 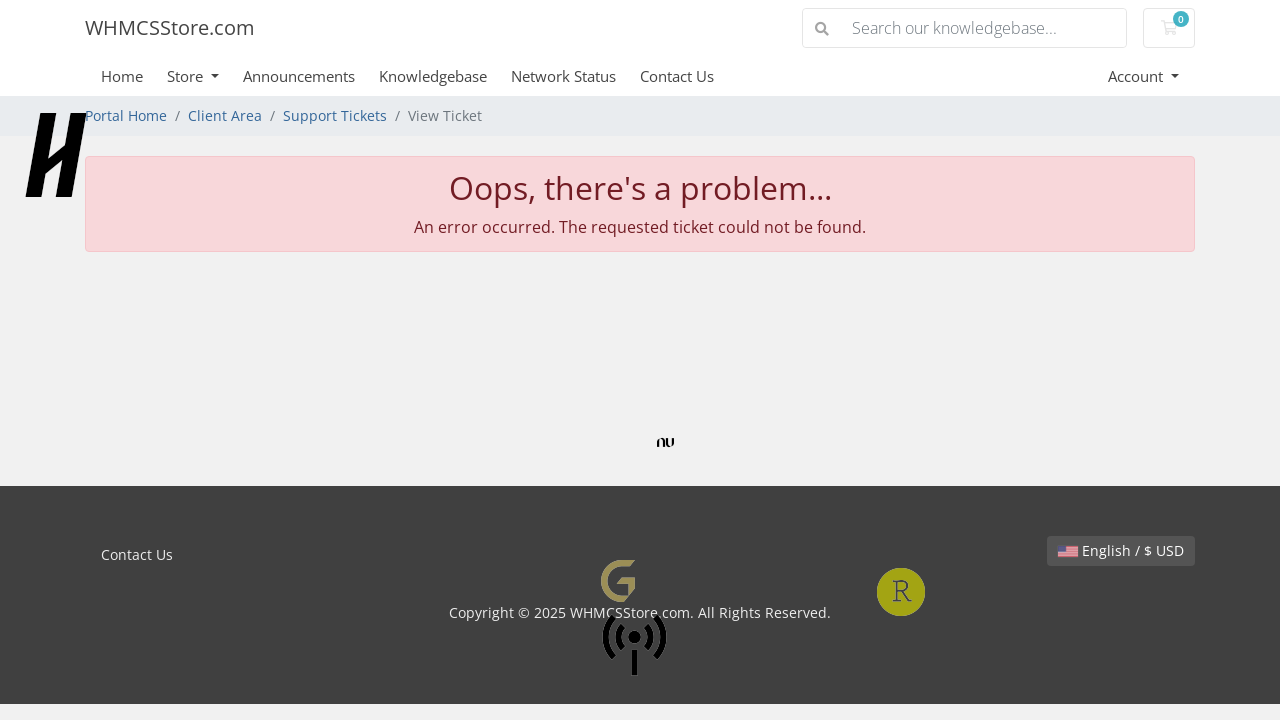 What do you see at coordinates (665, 442) in the screenshot?
I see `open the Nubank app` at bounding box center [665, 442].